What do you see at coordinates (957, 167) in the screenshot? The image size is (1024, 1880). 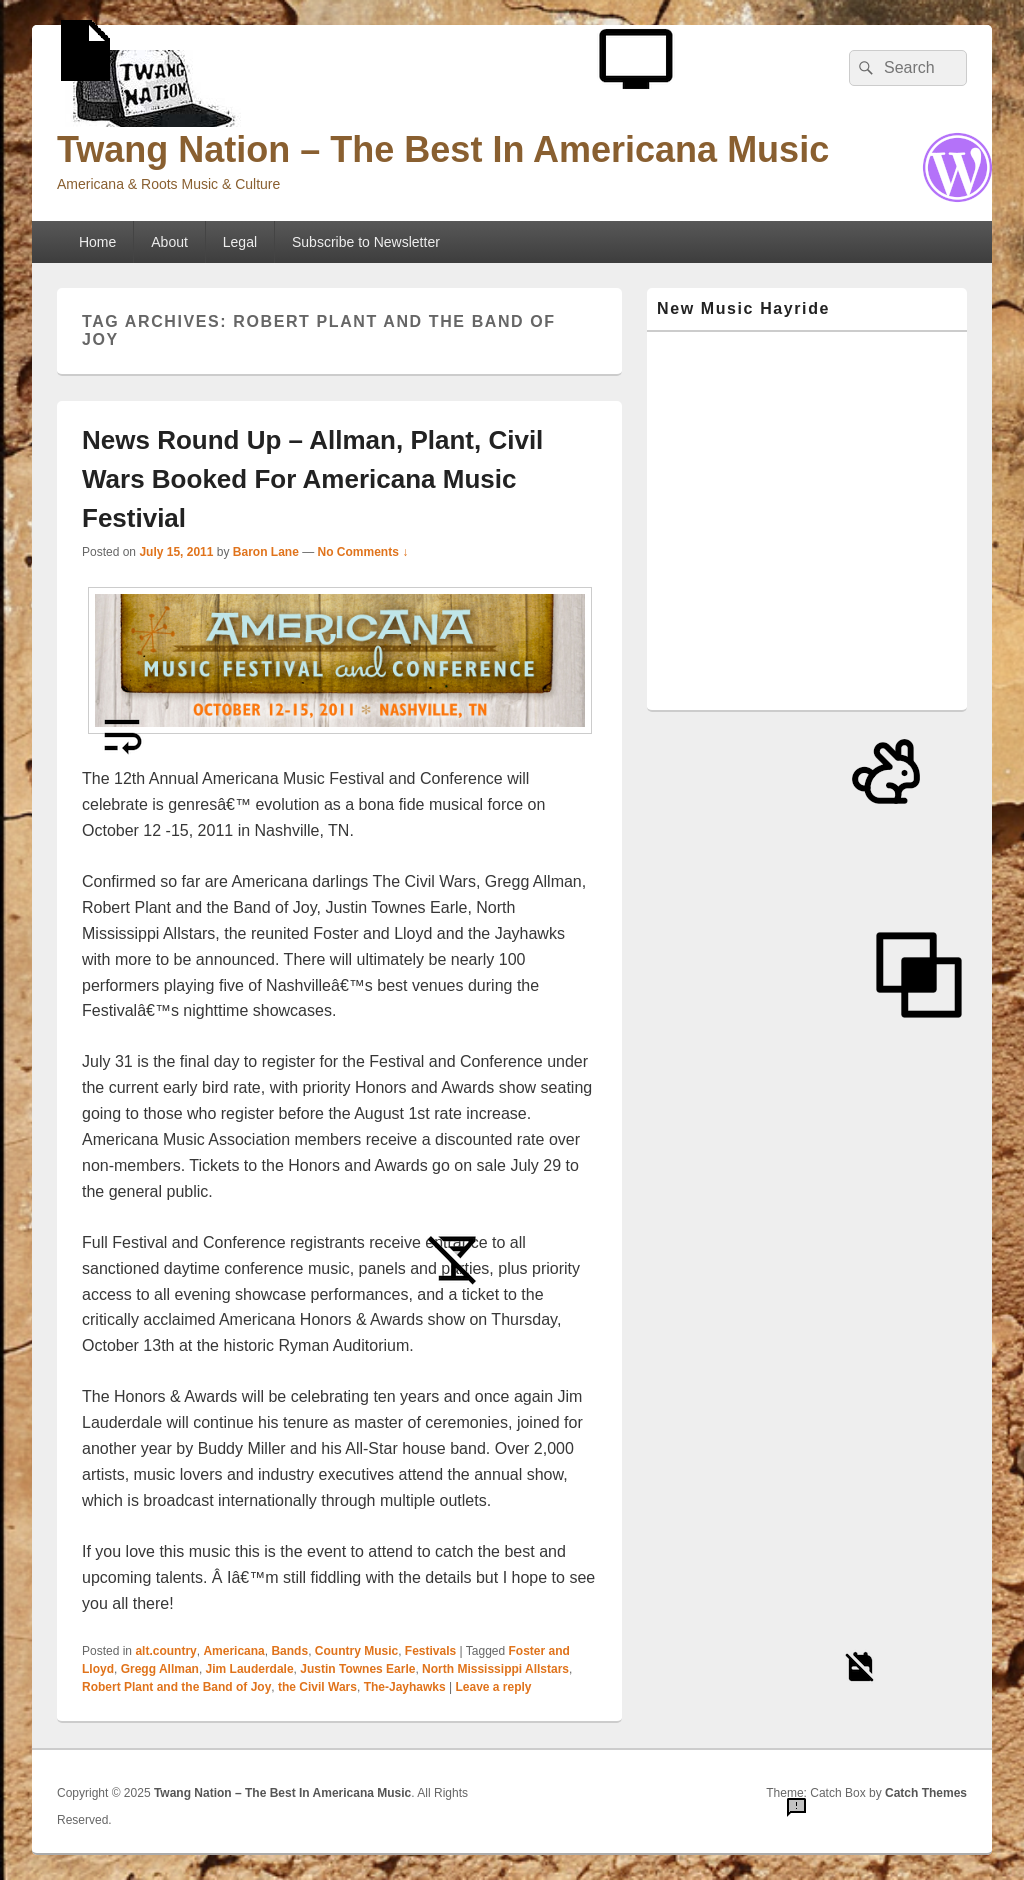 I see `link to WordPress website or blog` at bounding box center [957, 167].